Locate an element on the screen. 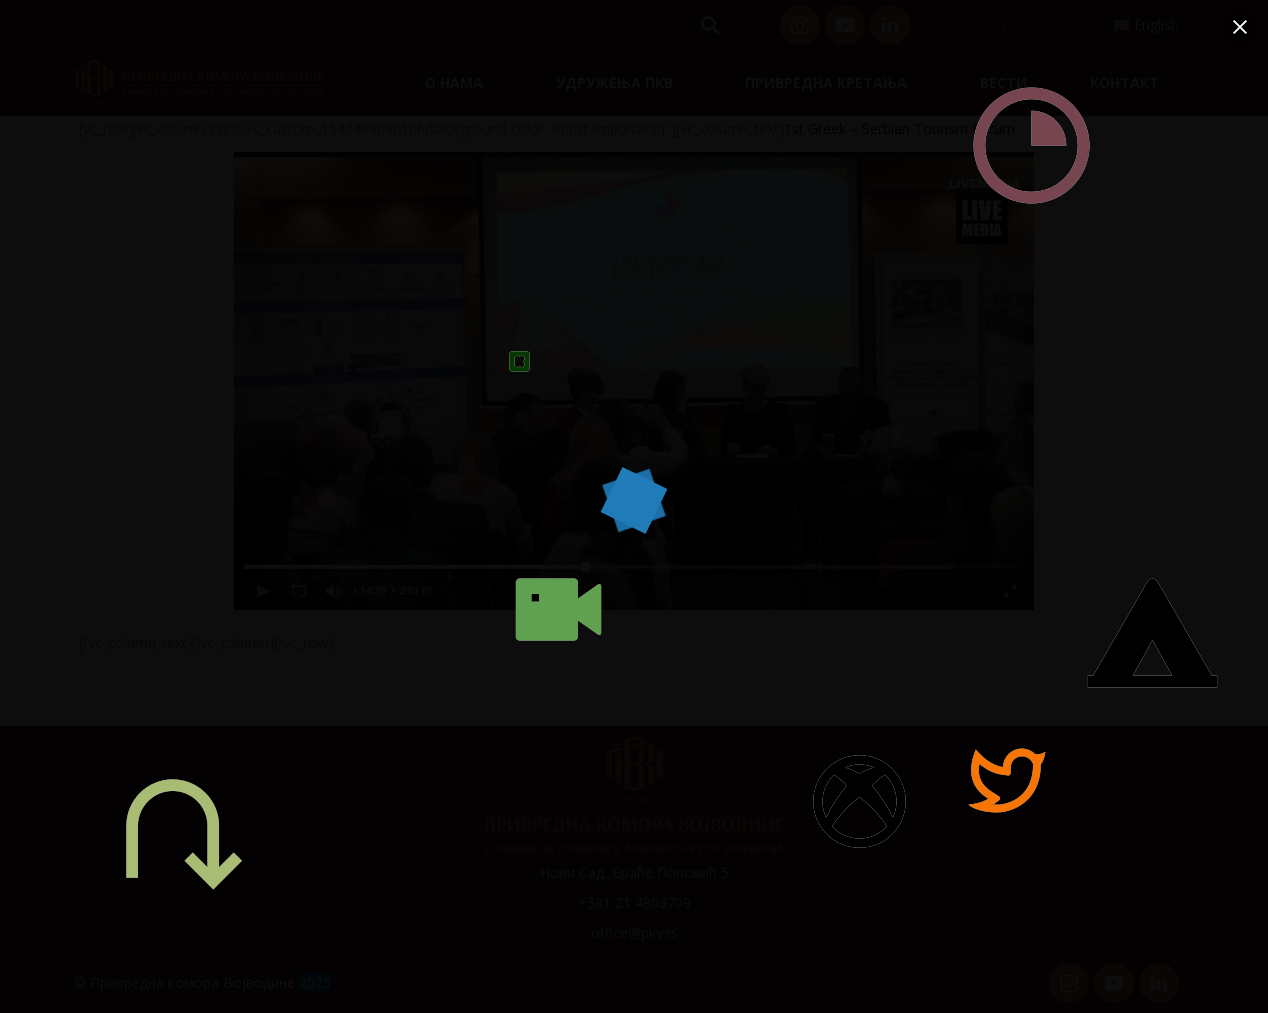 This screenshot has width=1268, height=1013. open twitter is located at coordinates (1009, 781).